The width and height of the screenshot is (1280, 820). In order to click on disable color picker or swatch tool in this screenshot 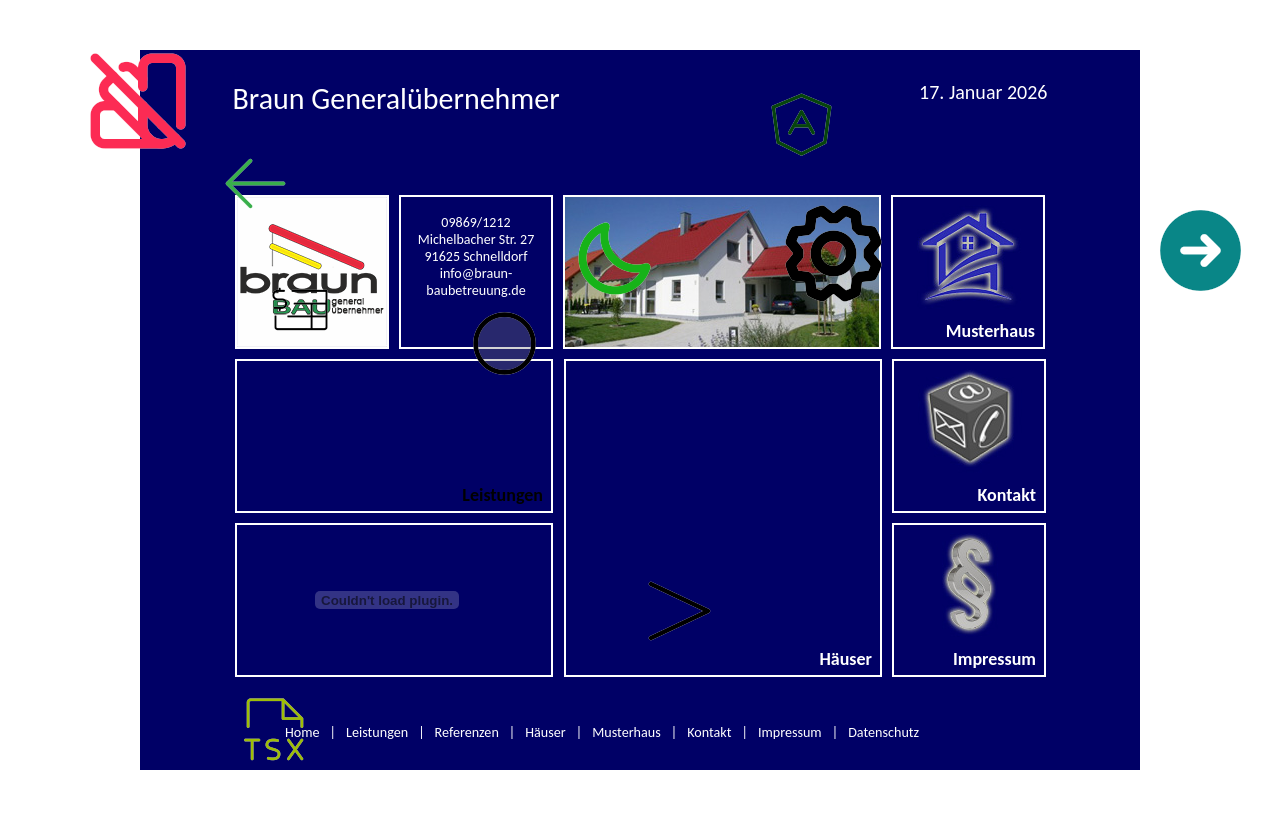, I will do `click(138, 101)`.